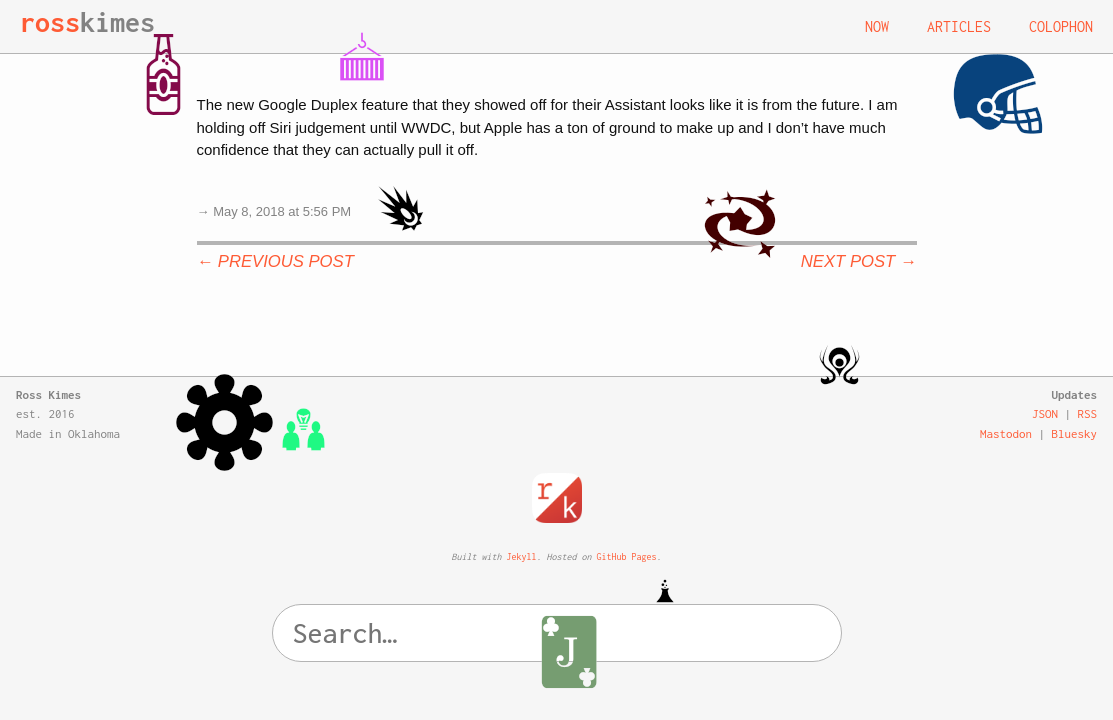 The height and width of the screenshot is (720, 1113). Describe the element at coordinates (569, 652) in the screenshot. I see `jack of clubs playing card` at that location.